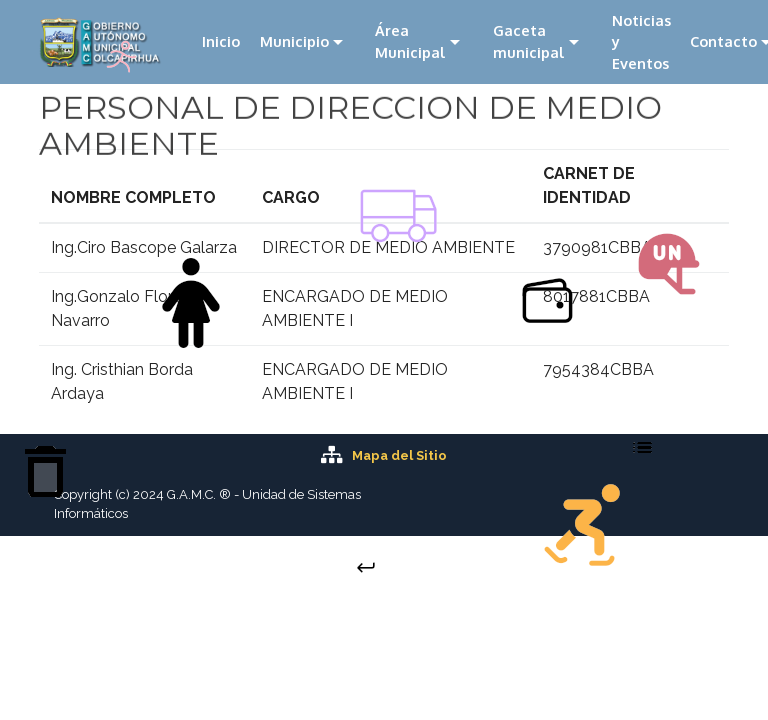  Describe the element at coordinates (642, 447) in the screenshot. I see `view items in list format` at that location.